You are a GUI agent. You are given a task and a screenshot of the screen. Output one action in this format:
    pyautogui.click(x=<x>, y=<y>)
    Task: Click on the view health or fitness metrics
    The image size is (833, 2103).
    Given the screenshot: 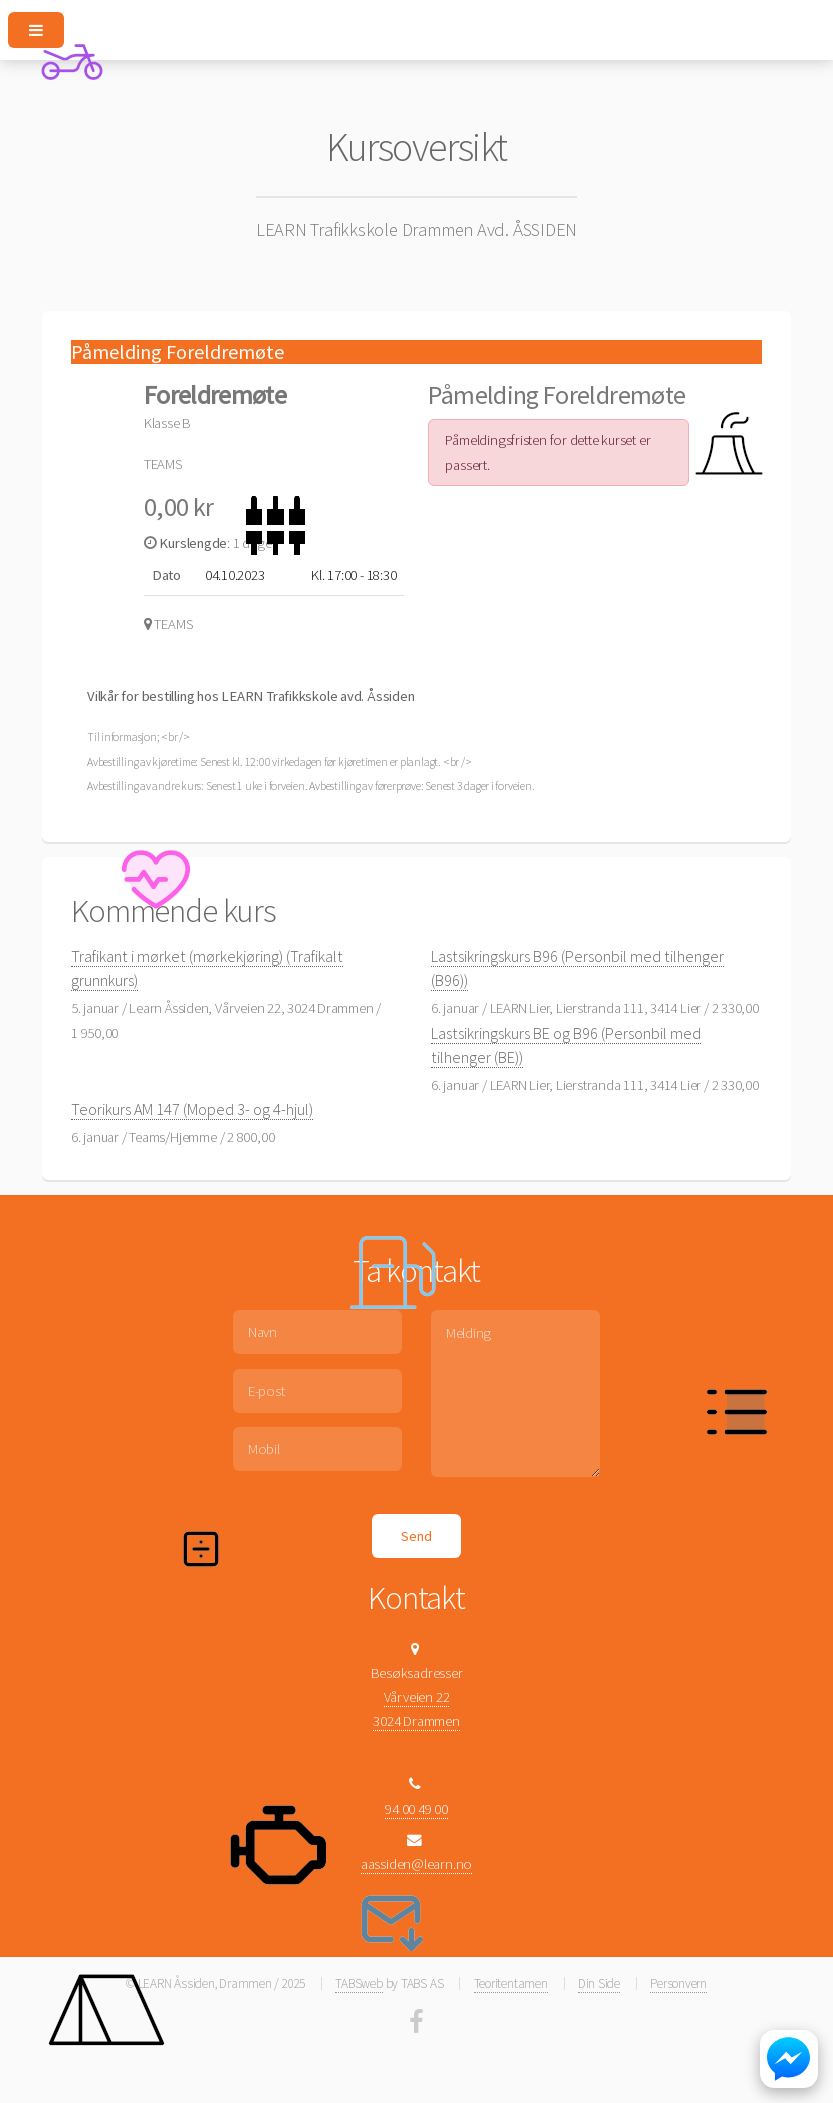 What is the action you would take?
    pyautogui.click(x=156, y=877)
    